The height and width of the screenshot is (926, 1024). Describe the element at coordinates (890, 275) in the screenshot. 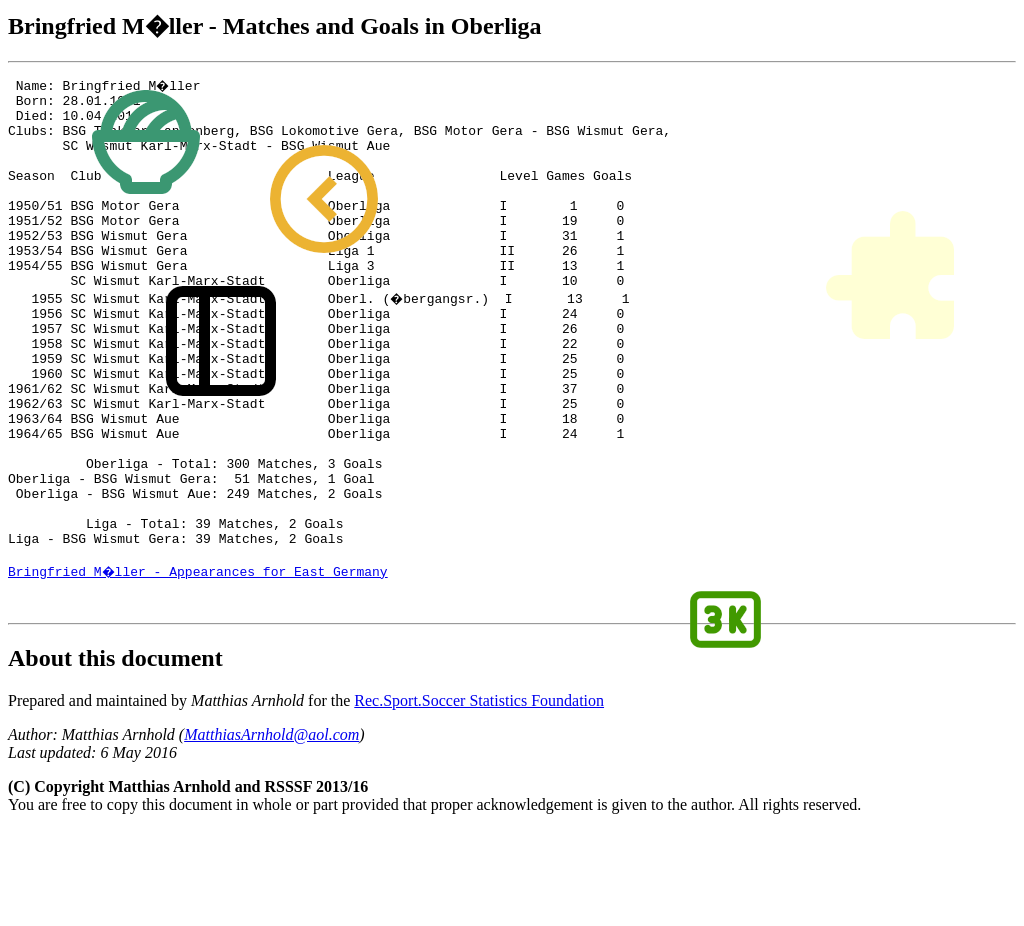

I see `manage plugins or extensions` at that location.